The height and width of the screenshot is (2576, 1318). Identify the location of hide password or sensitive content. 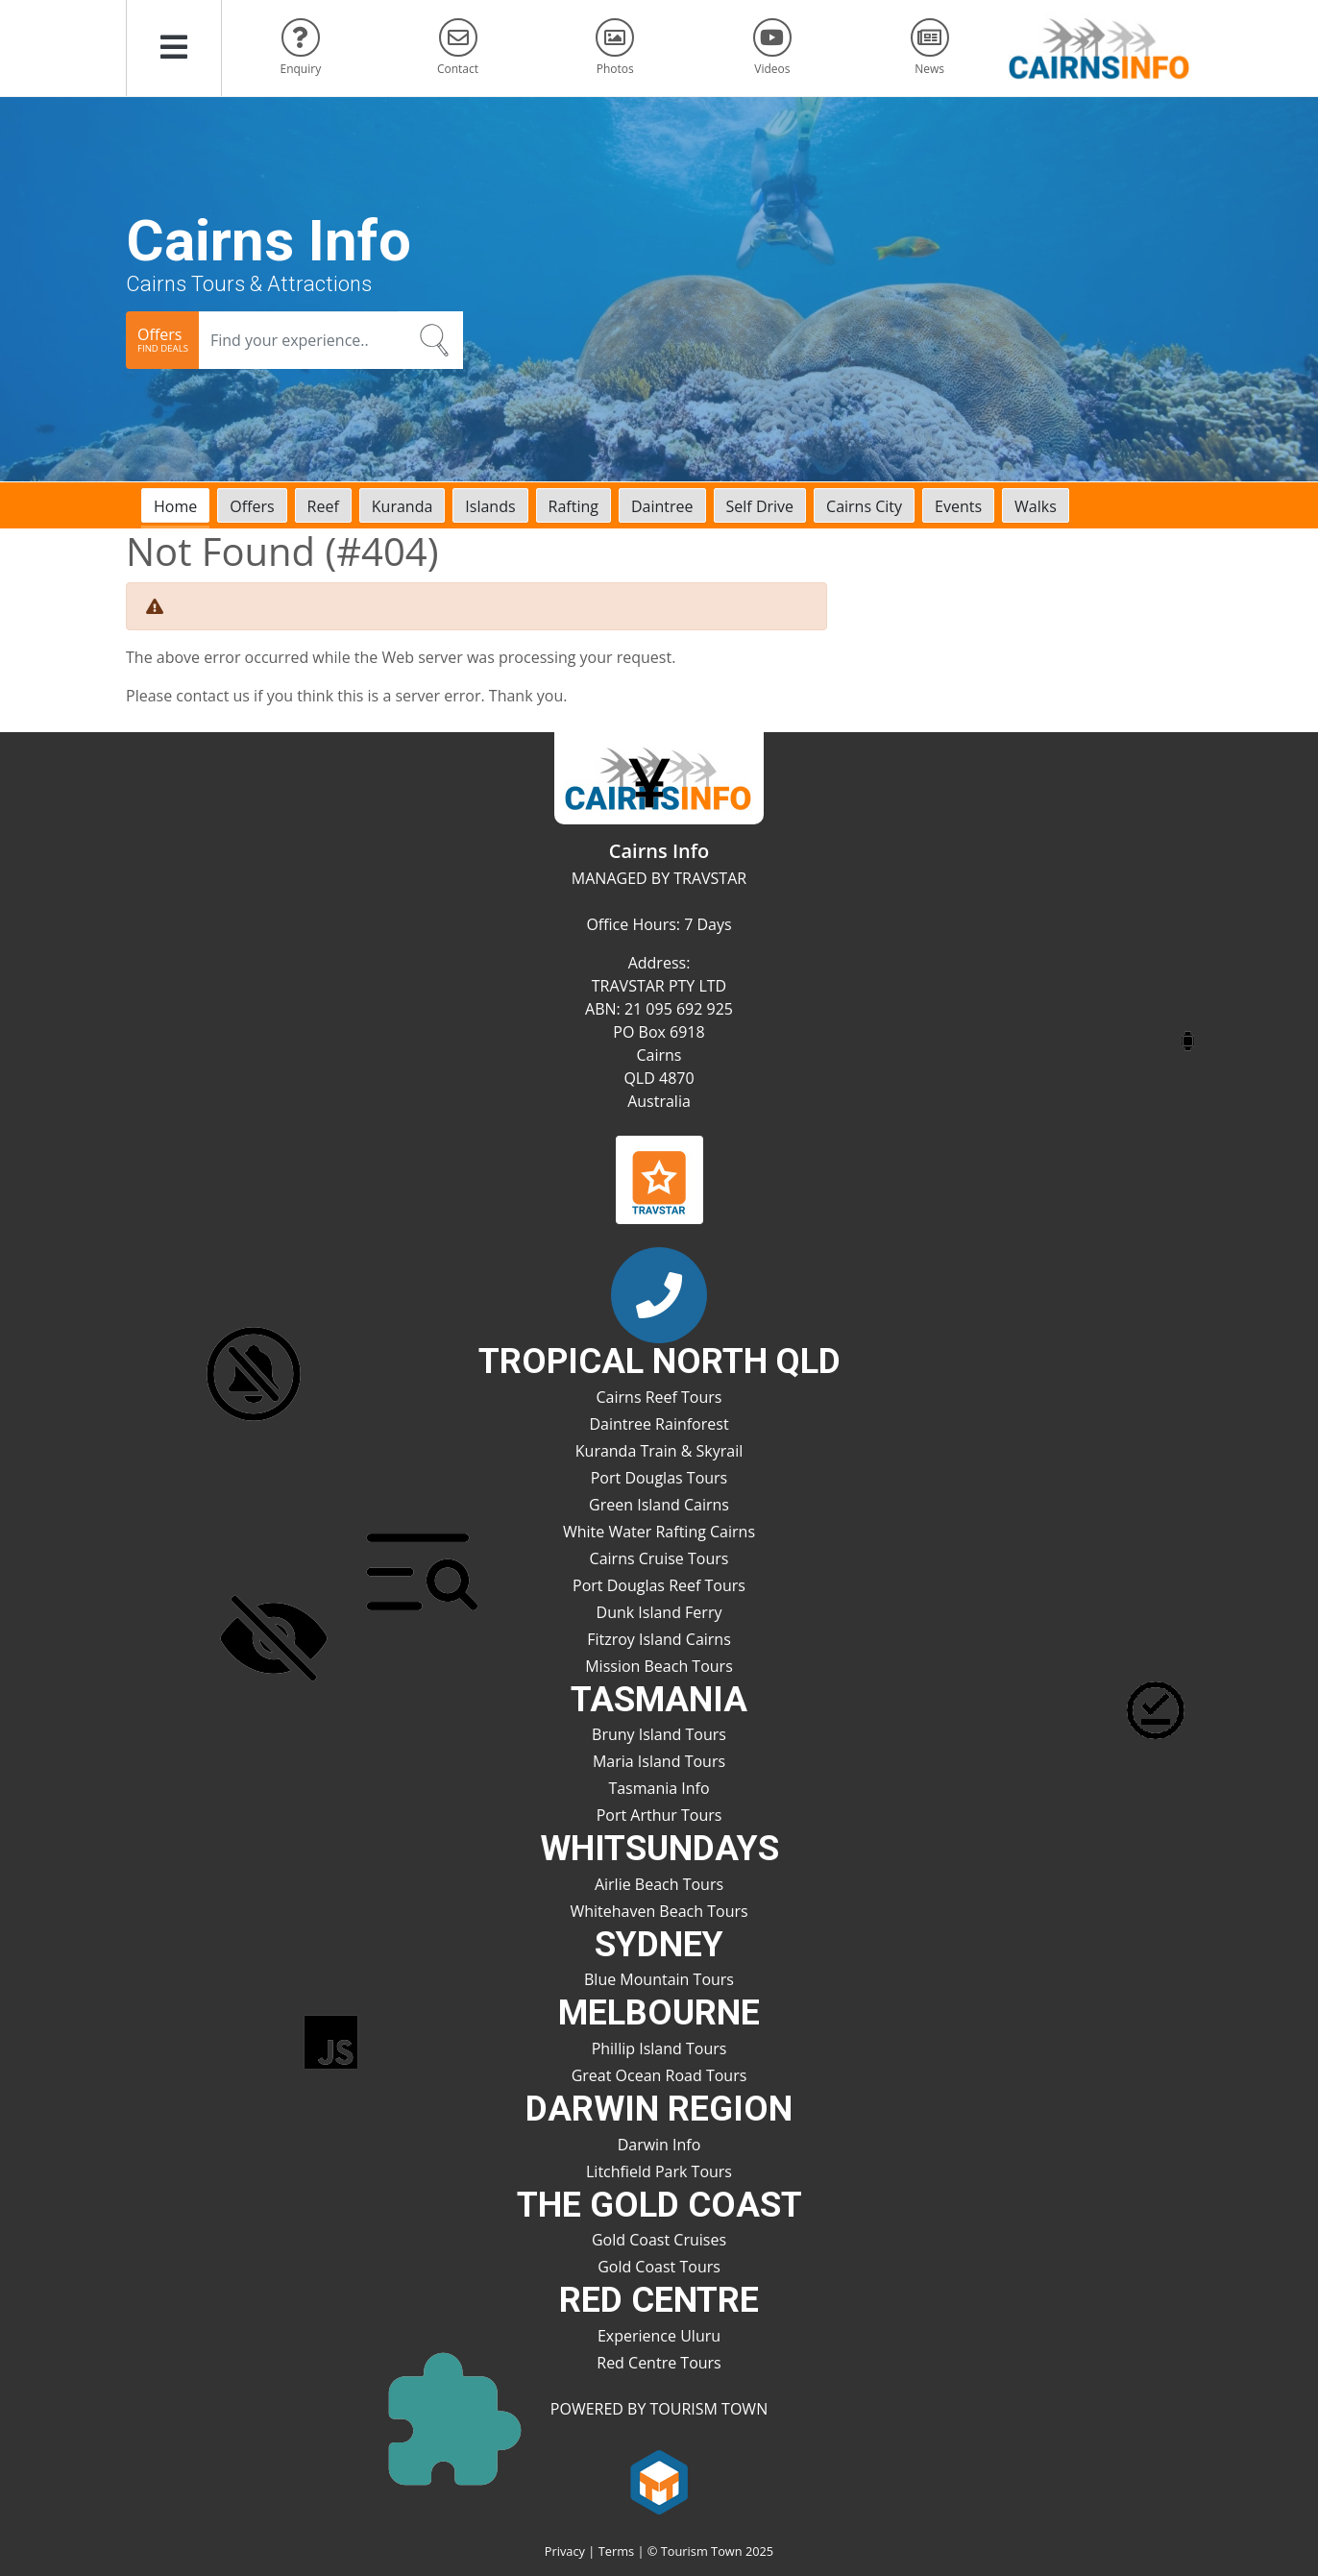
(274, 1638).